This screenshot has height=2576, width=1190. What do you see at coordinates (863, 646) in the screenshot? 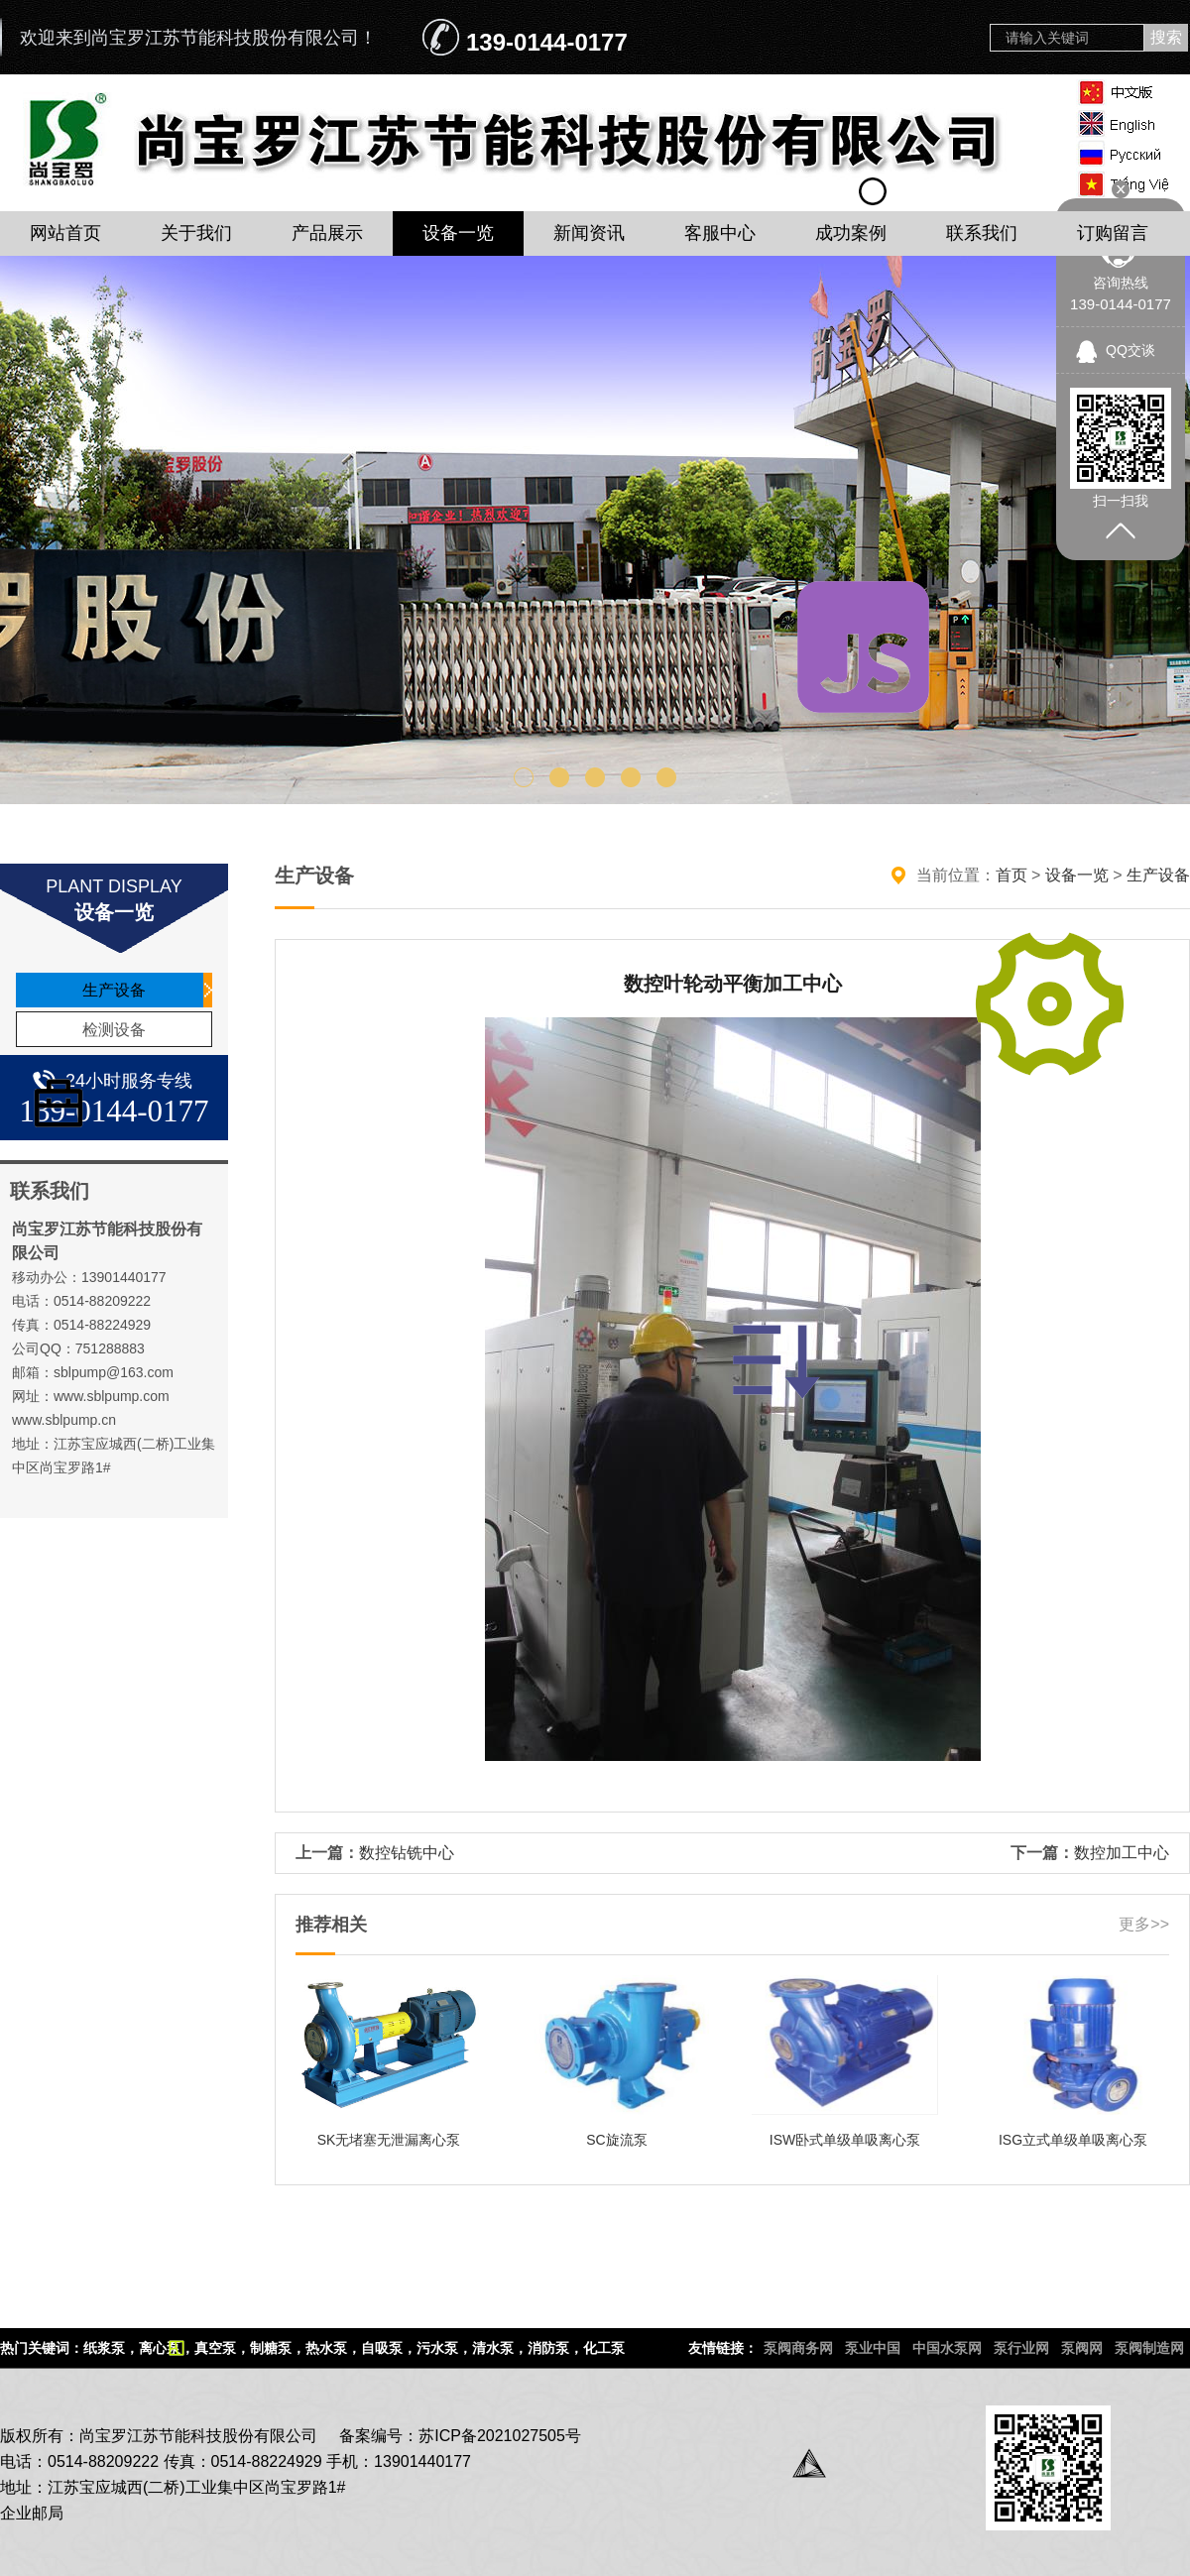
I see `javascript programming language logo` at bounding box center [863, 646].